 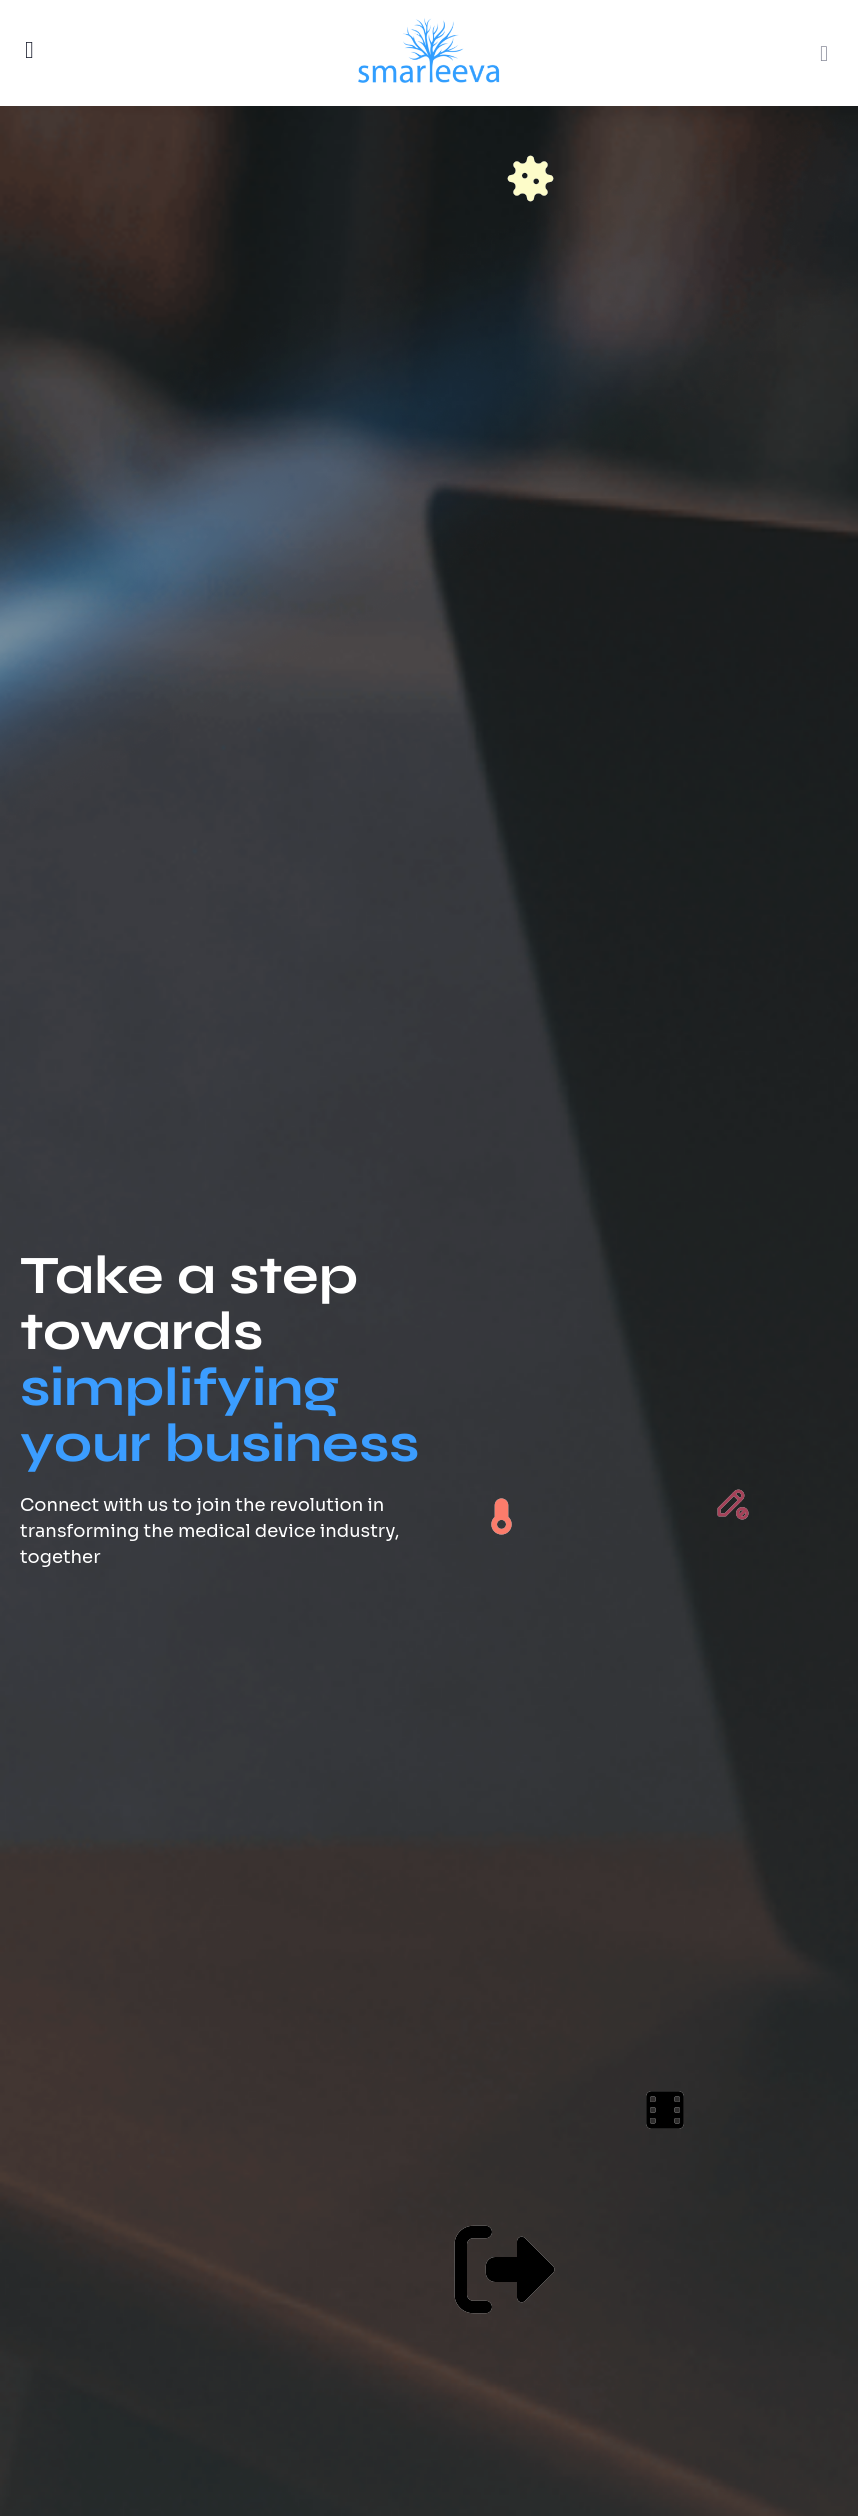 What do you see at coordinates (665, 2110) in the screenshot?
I see `access video or film content` at bounding box center [665, 2110].